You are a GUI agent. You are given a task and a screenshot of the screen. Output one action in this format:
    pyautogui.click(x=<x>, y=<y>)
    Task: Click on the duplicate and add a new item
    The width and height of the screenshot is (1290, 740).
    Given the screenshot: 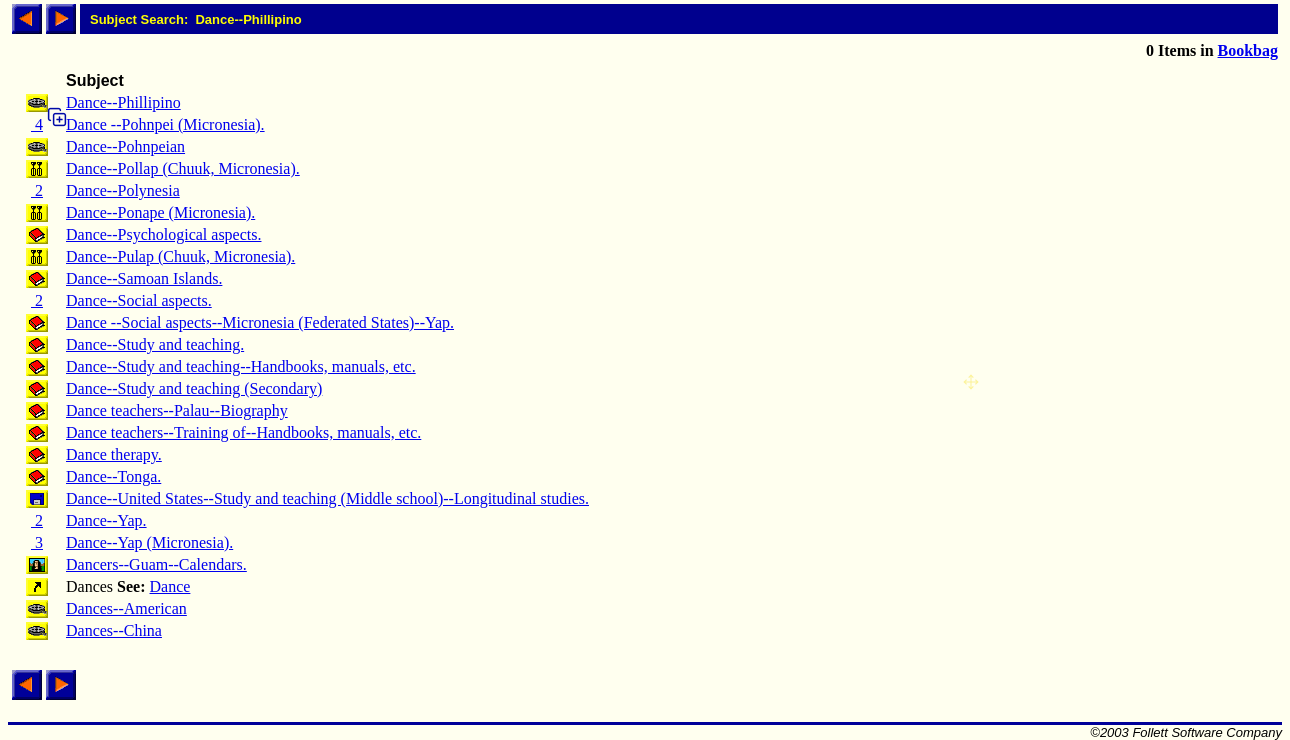 What is the action you would take?
    pyautogui.click(x=57, y=117)
    